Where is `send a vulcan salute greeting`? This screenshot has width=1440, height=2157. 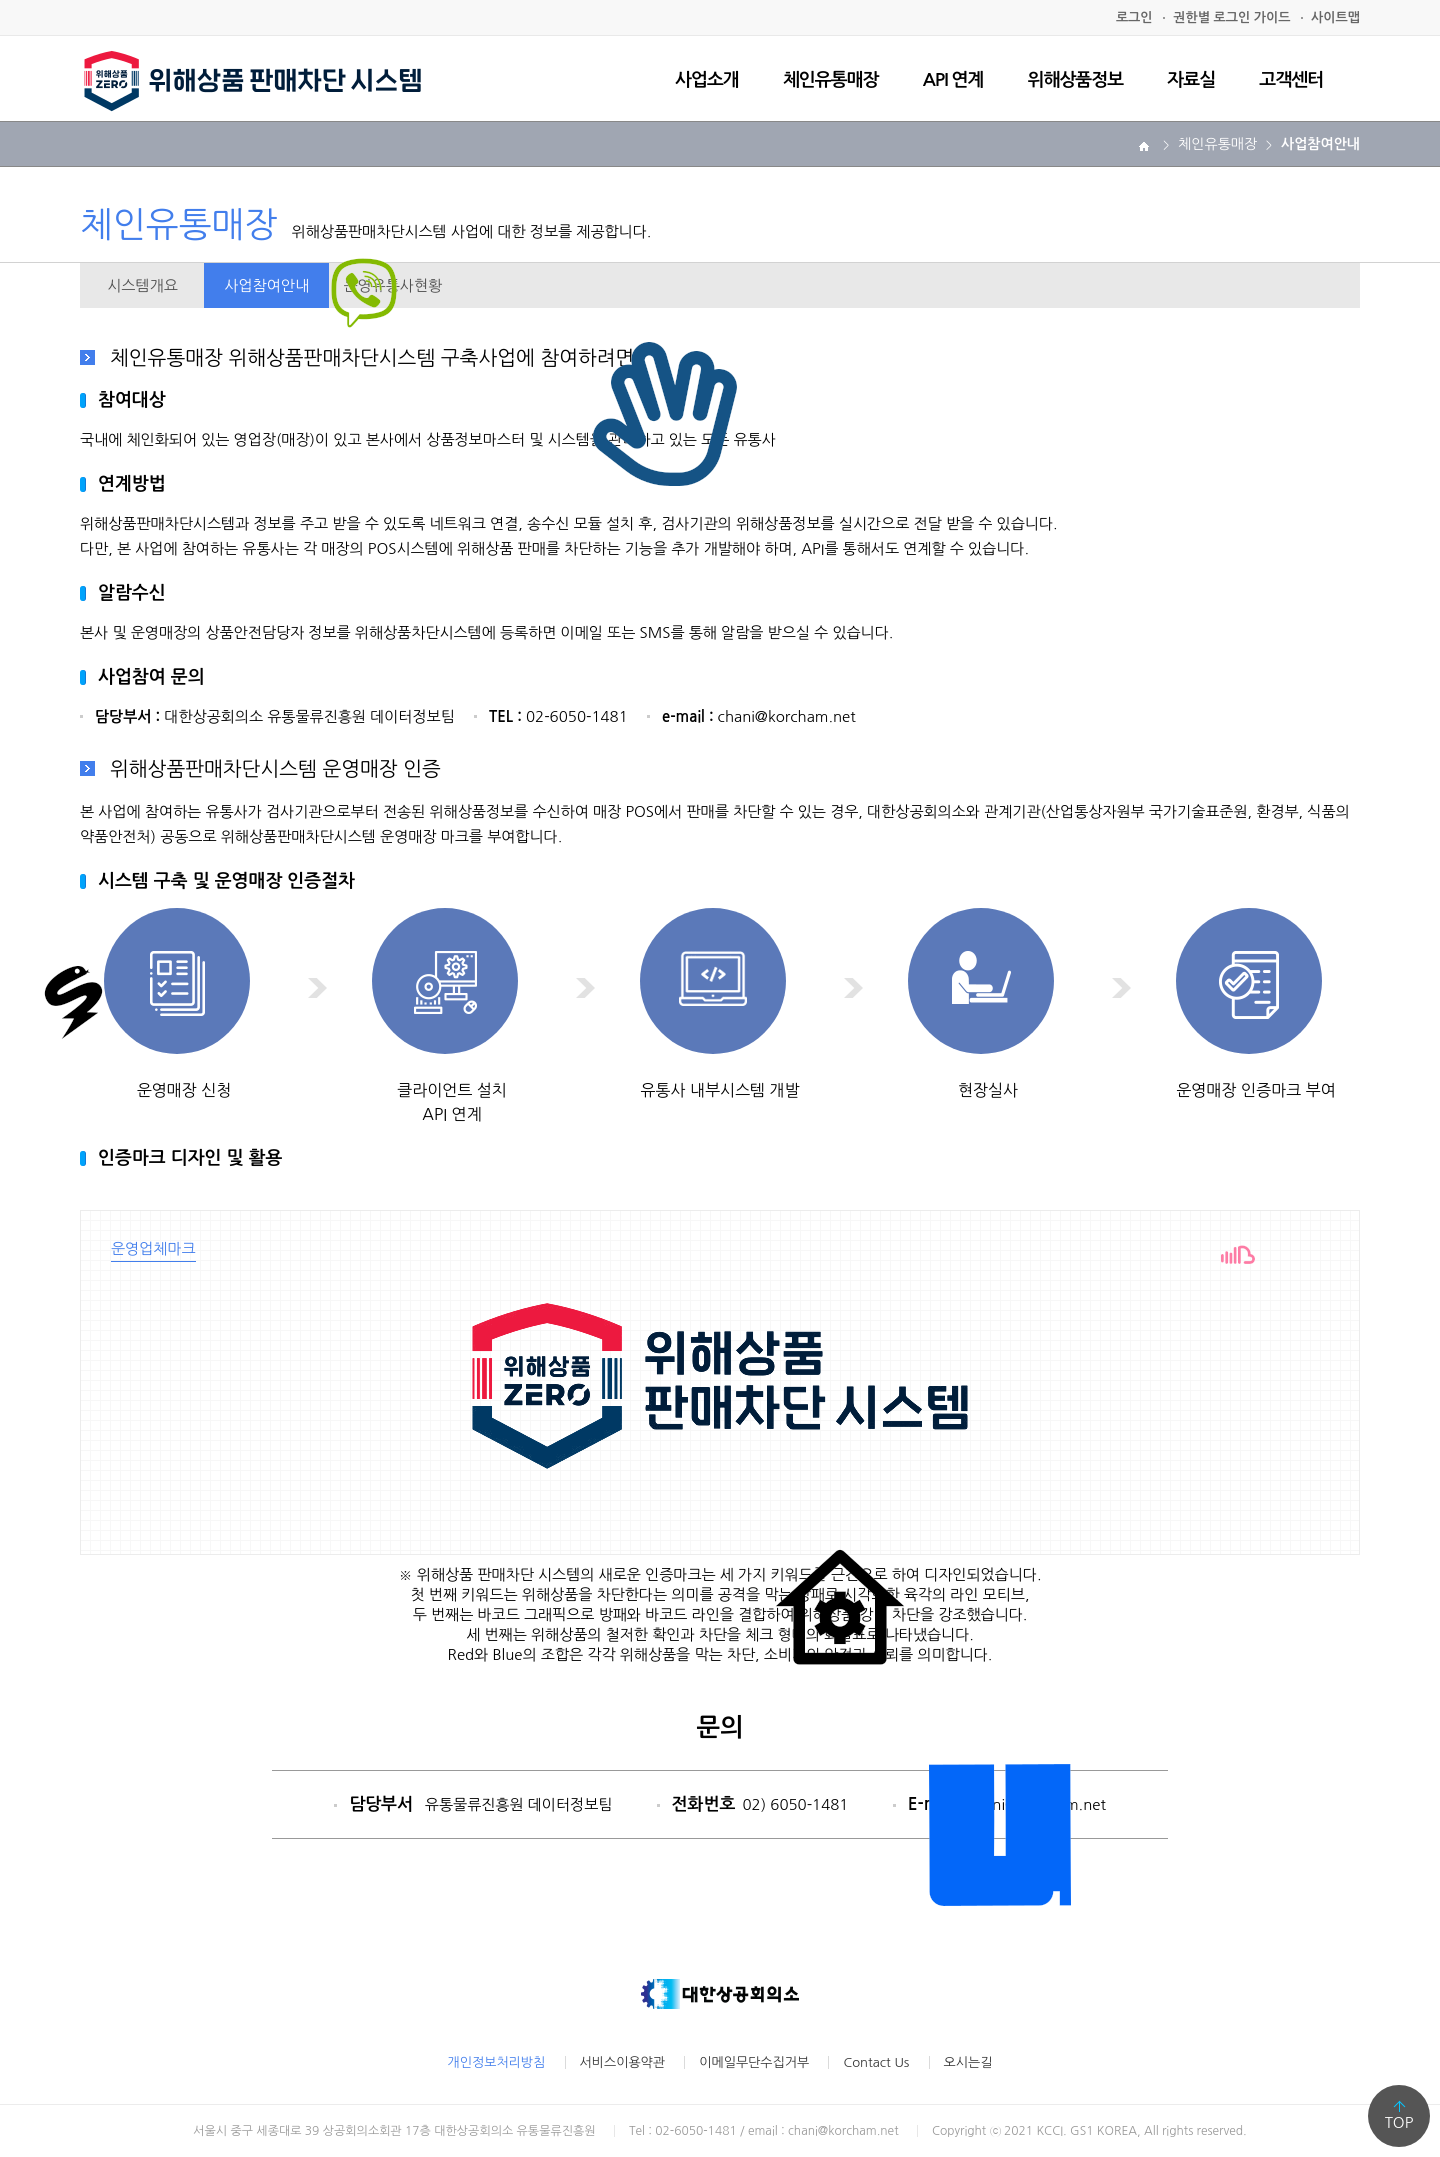 send a vulcan salute greeting is located at coordinates (665, 414).